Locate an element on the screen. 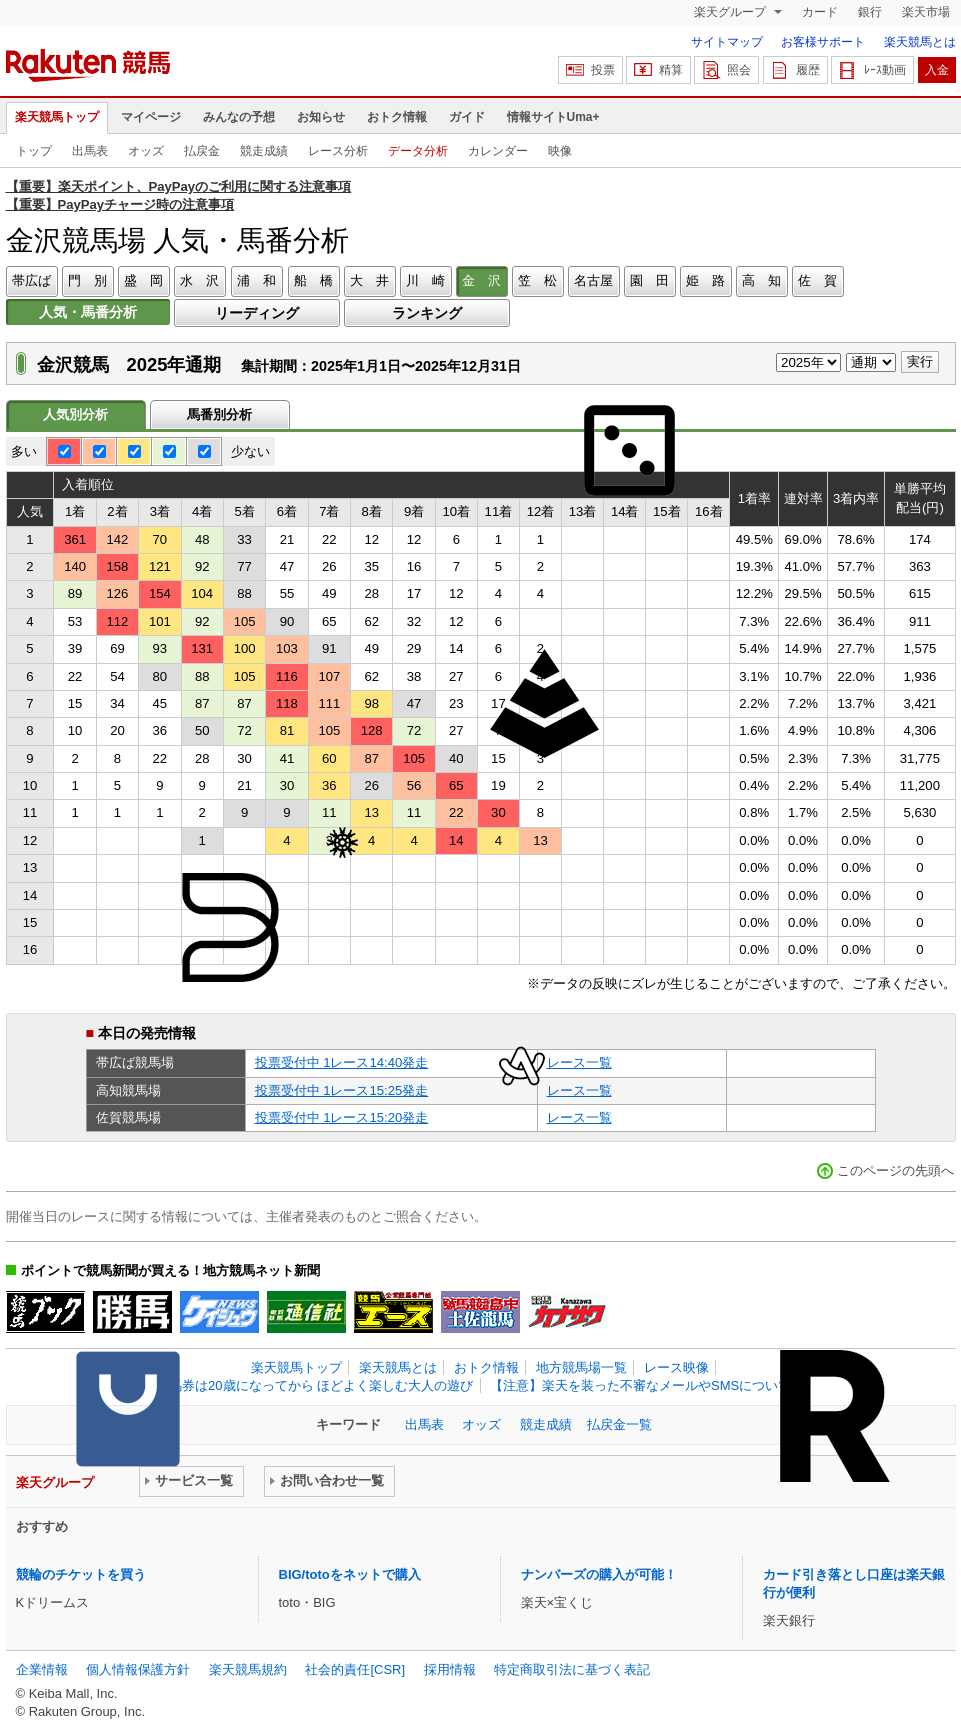 The image size is (961, 1731). red app logo is located at coordinates (544, 703).